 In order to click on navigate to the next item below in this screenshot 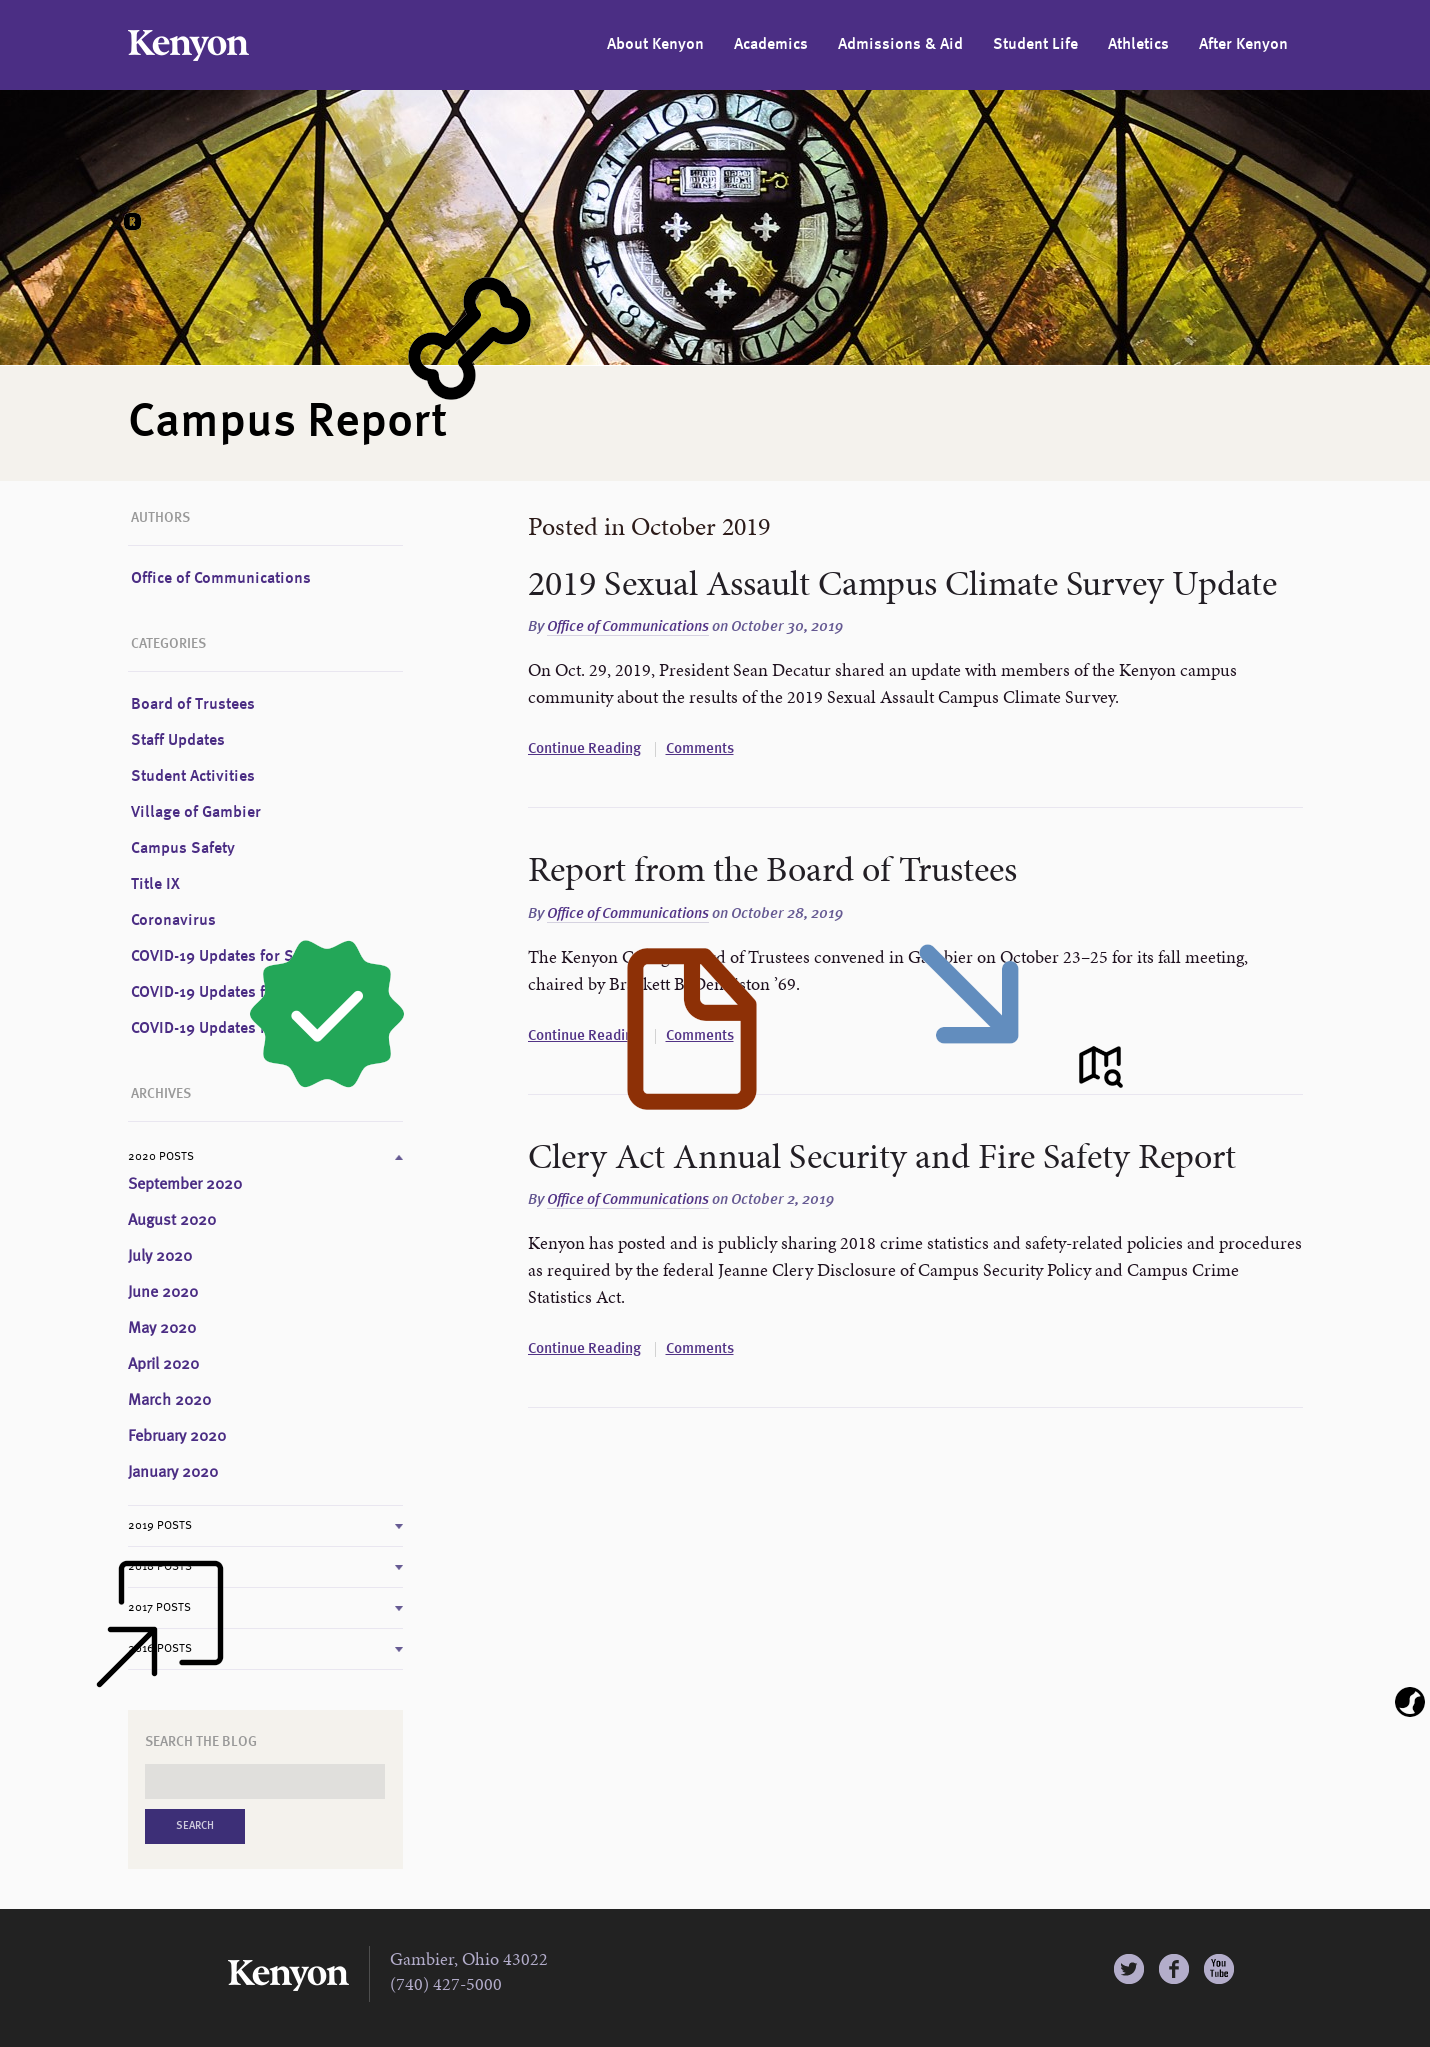, I will do `click(969, 994)`.